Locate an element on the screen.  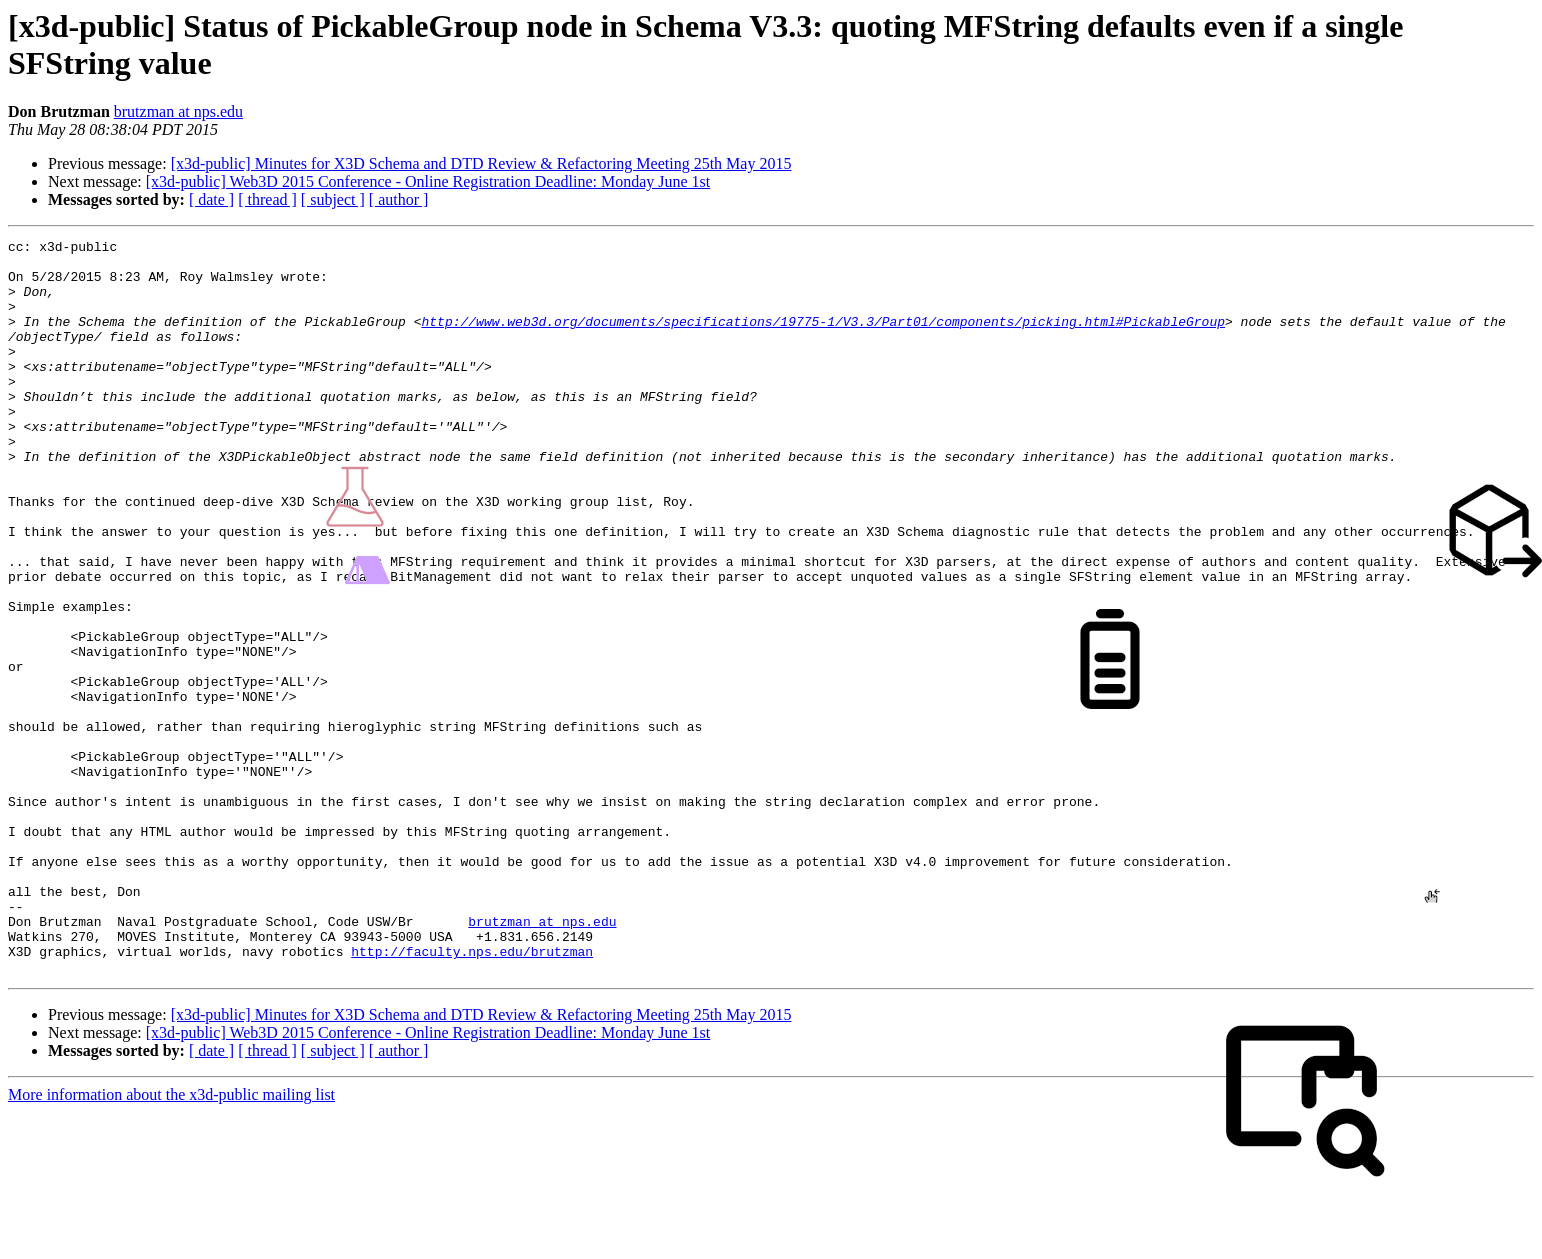
search for connected devices is located at coordinates (1301, 1093).